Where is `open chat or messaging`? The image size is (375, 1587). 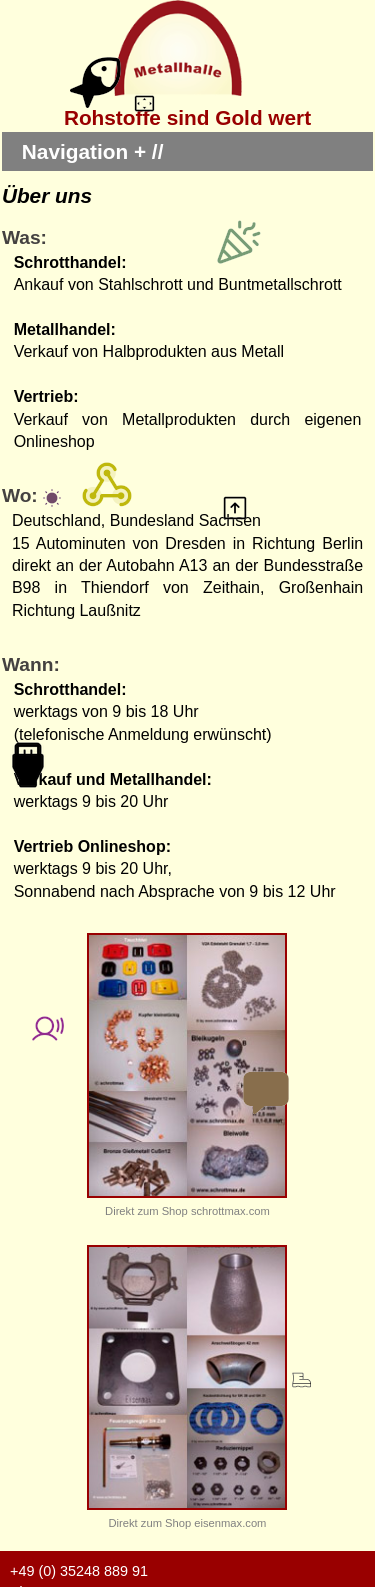 open chat or messaging is located at coordinates (266, 1093).